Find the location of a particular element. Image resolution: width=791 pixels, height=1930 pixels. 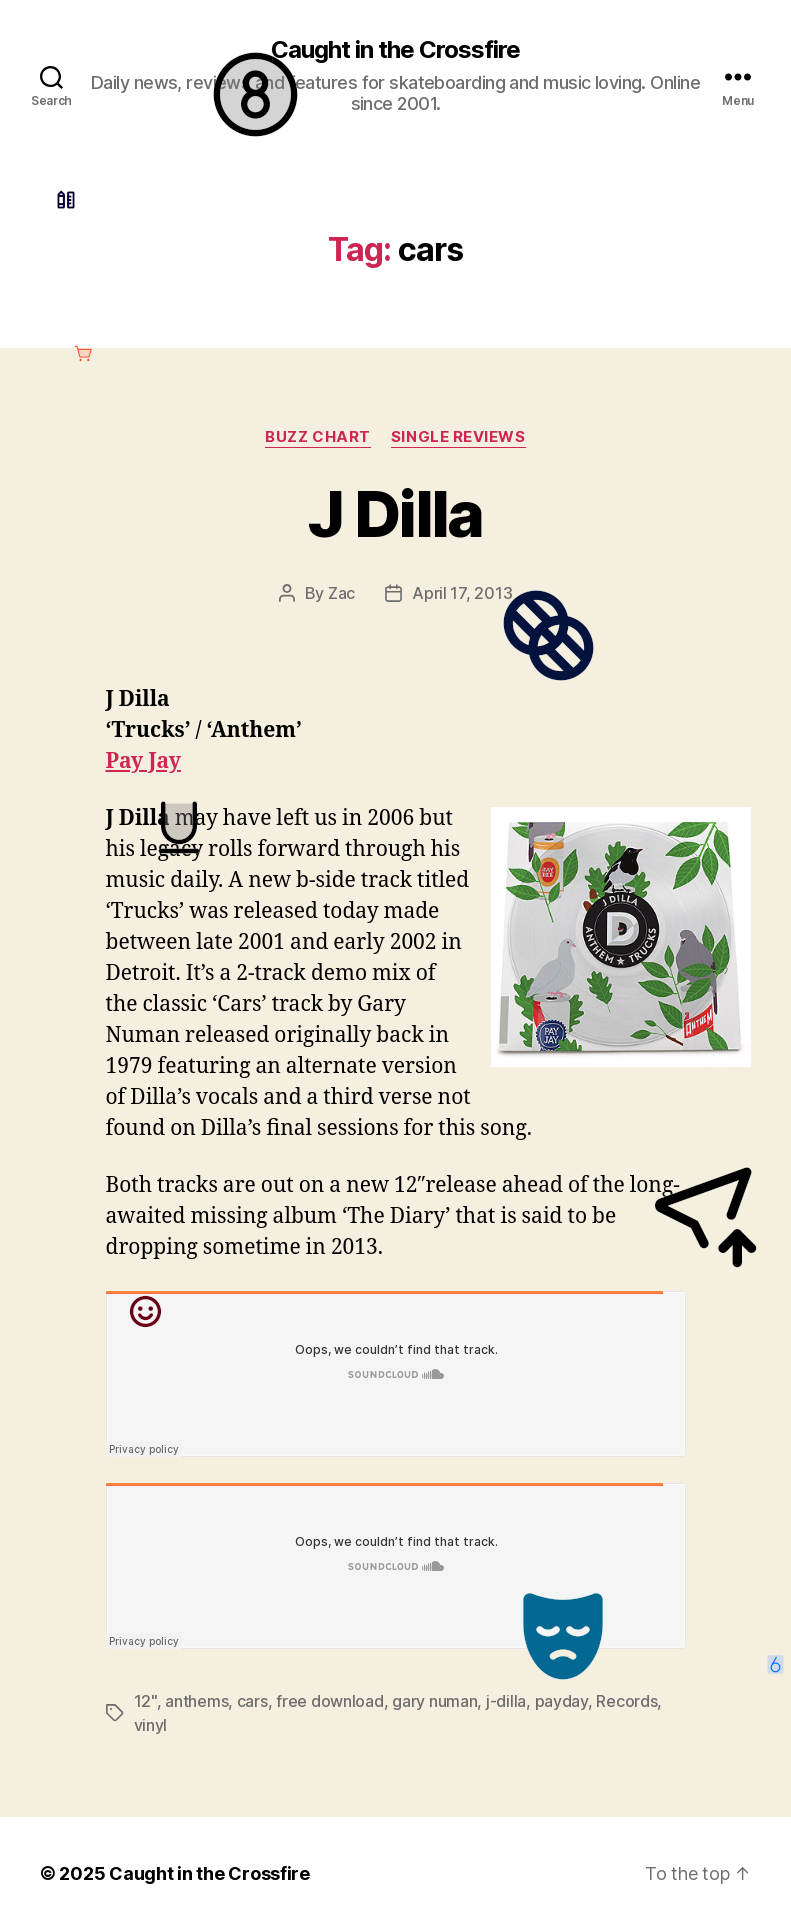

upload or share your current location is located at coordinates (704, 1215).